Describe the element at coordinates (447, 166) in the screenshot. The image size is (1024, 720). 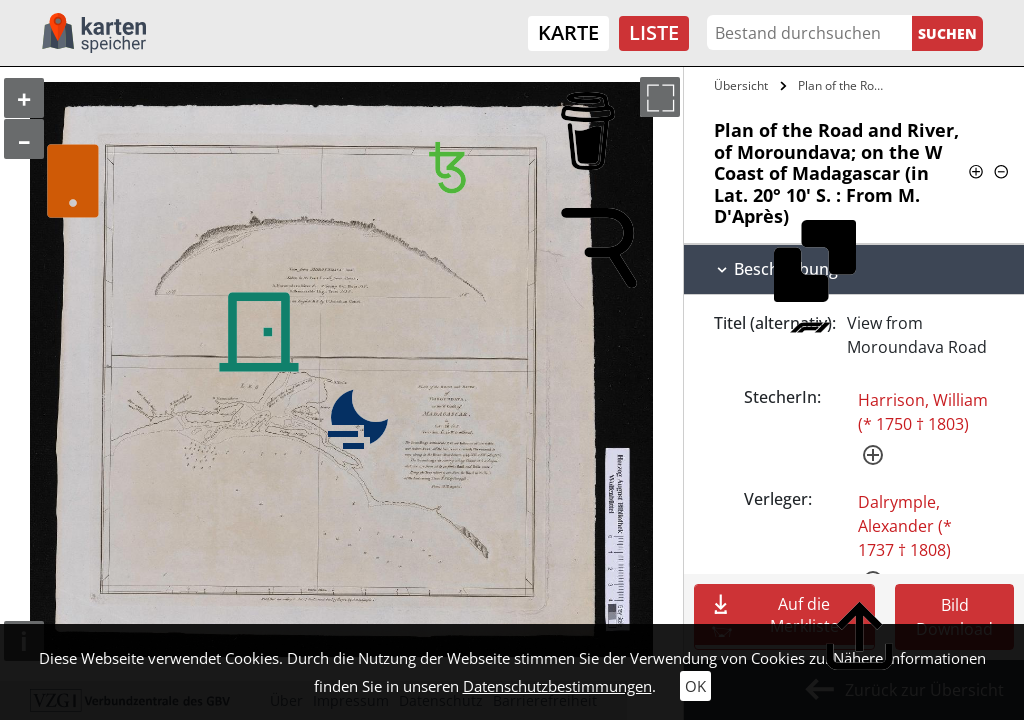
I see `tezos (XTZ) cryptocurrency logo` at that location.